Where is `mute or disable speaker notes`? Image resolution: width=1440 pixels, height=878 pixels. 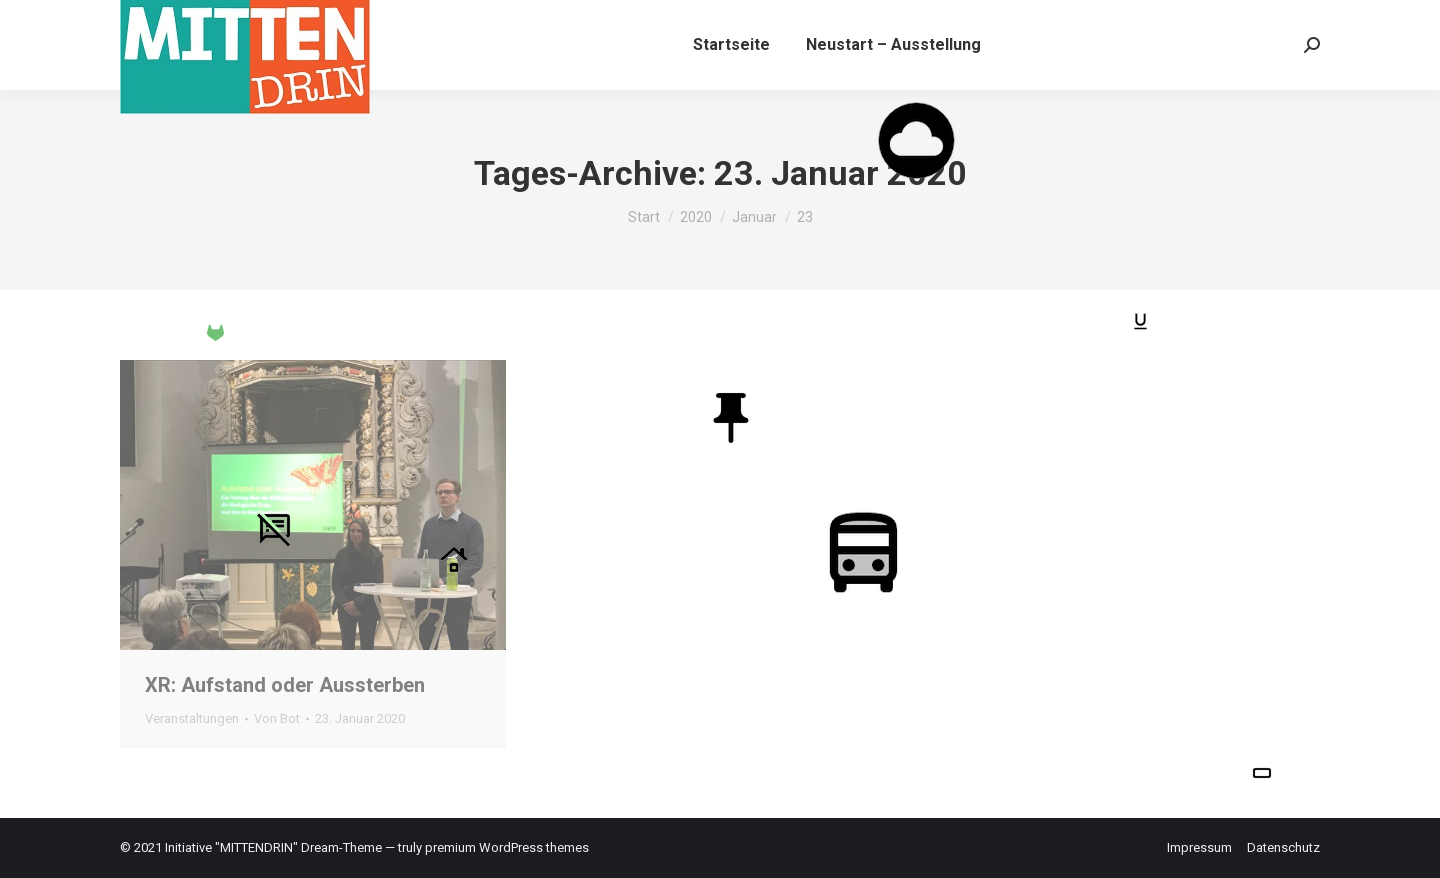 mute or disable speaker notes is located at coordinates (275, 529).